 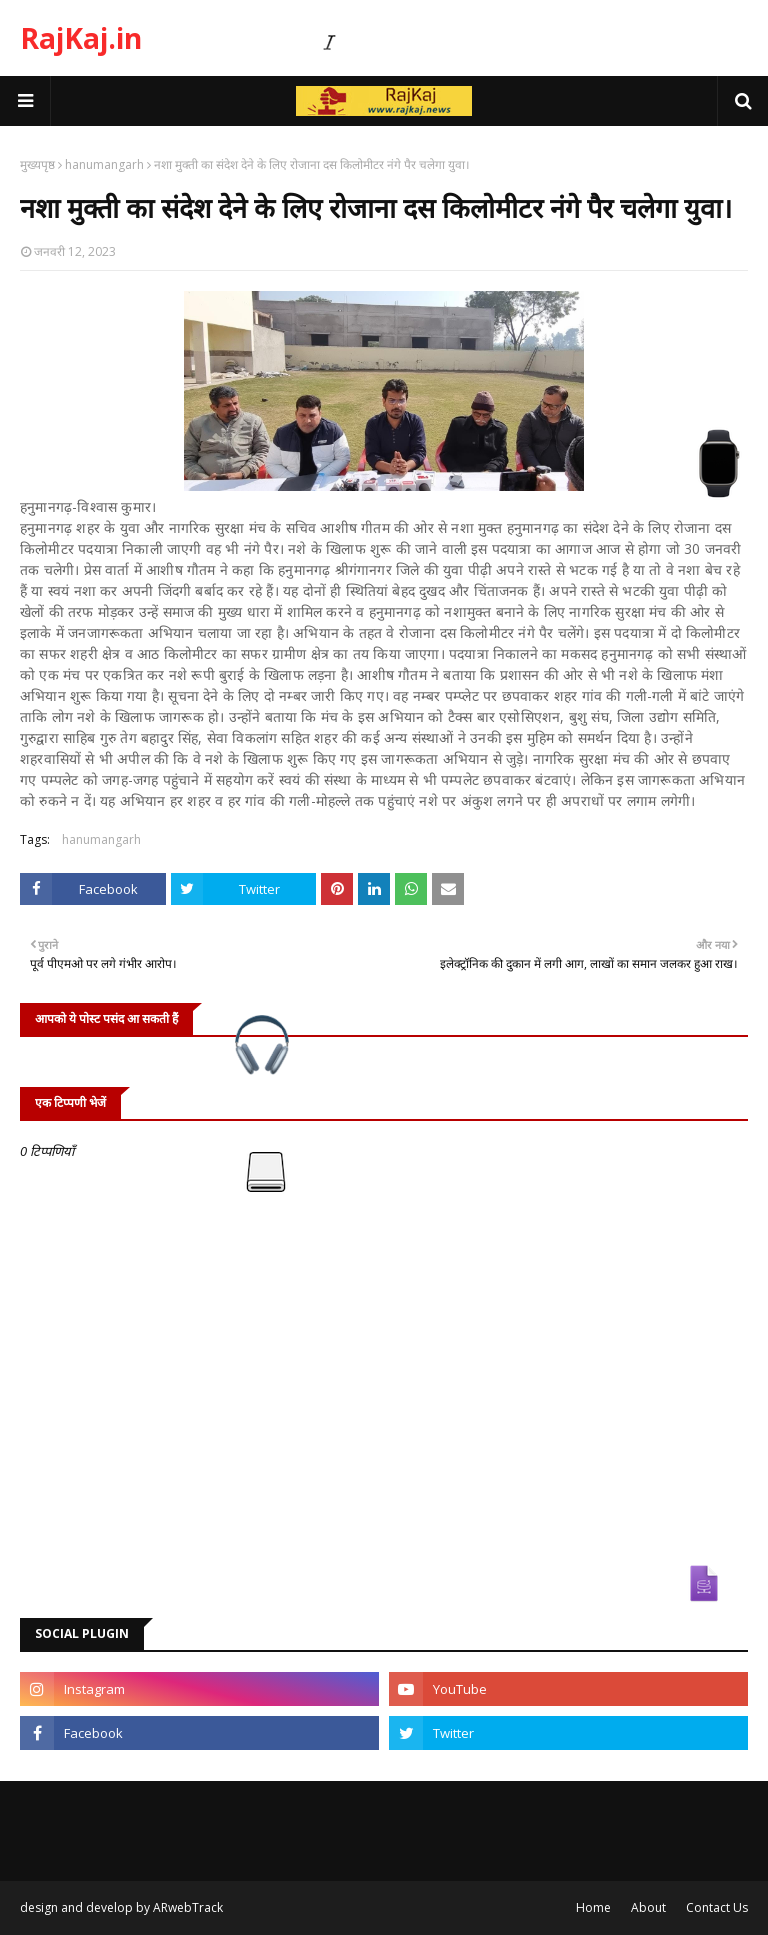 What do you see at coordinates (704, 1584) in the screenshot?
I see `kexi database project shortcut file` at bounding box center [704, 1584].